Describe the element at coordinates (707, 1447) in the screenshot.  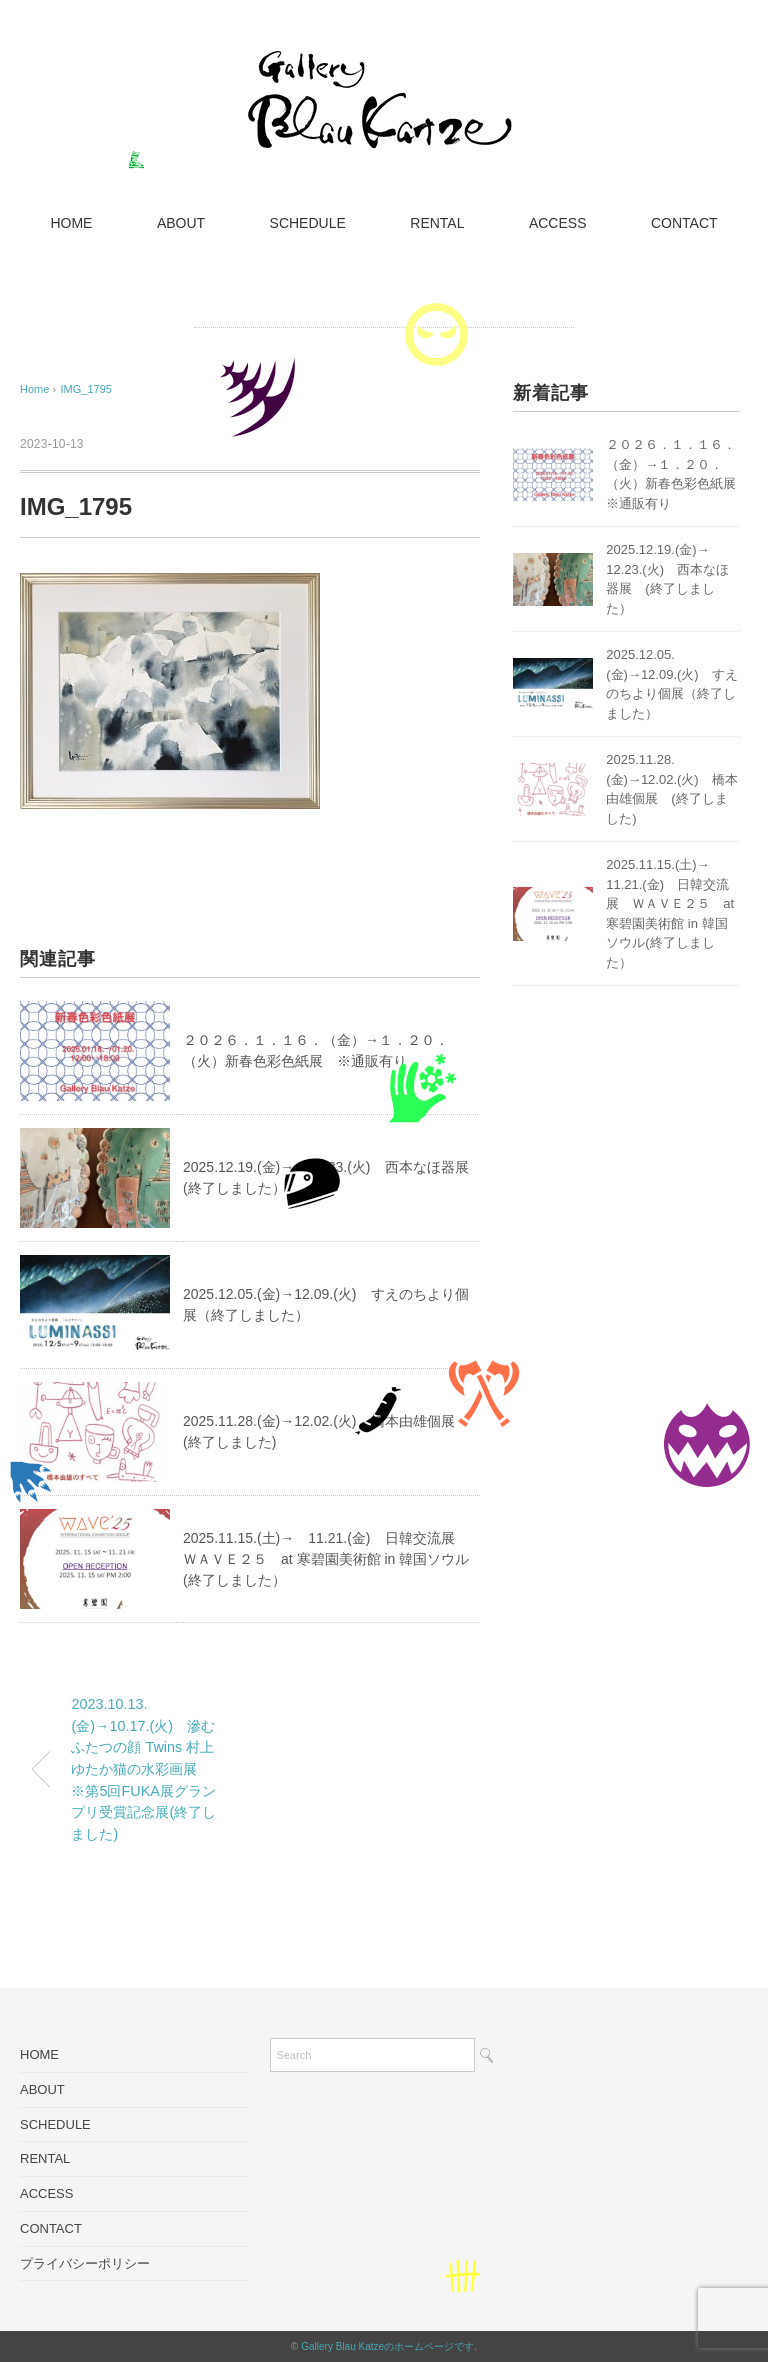
I see `access halloween or seasonal themed content` at that location.